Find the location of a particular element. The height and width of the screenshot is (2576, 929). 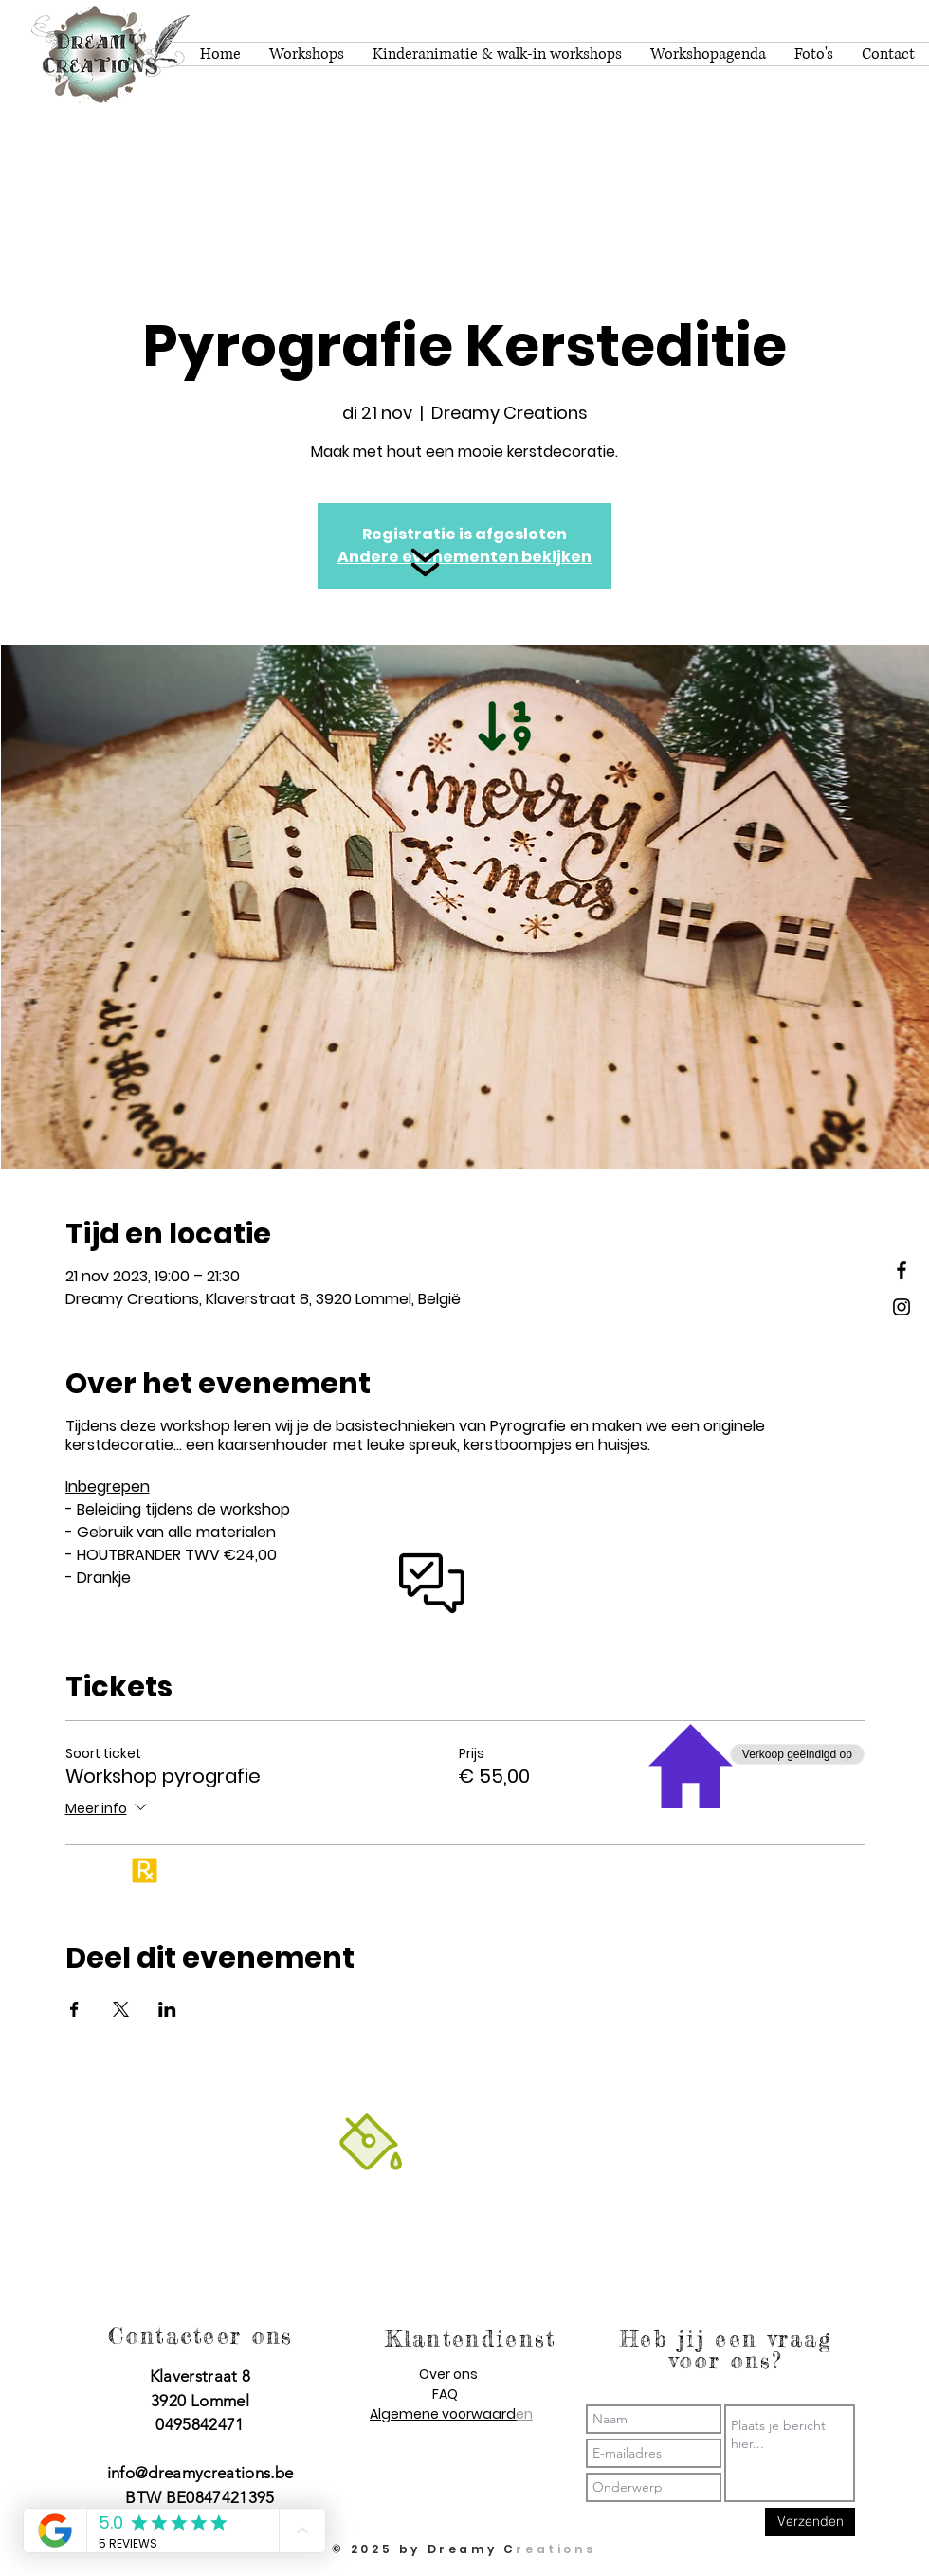

view prescription details is located at coordinates (144, 1870).